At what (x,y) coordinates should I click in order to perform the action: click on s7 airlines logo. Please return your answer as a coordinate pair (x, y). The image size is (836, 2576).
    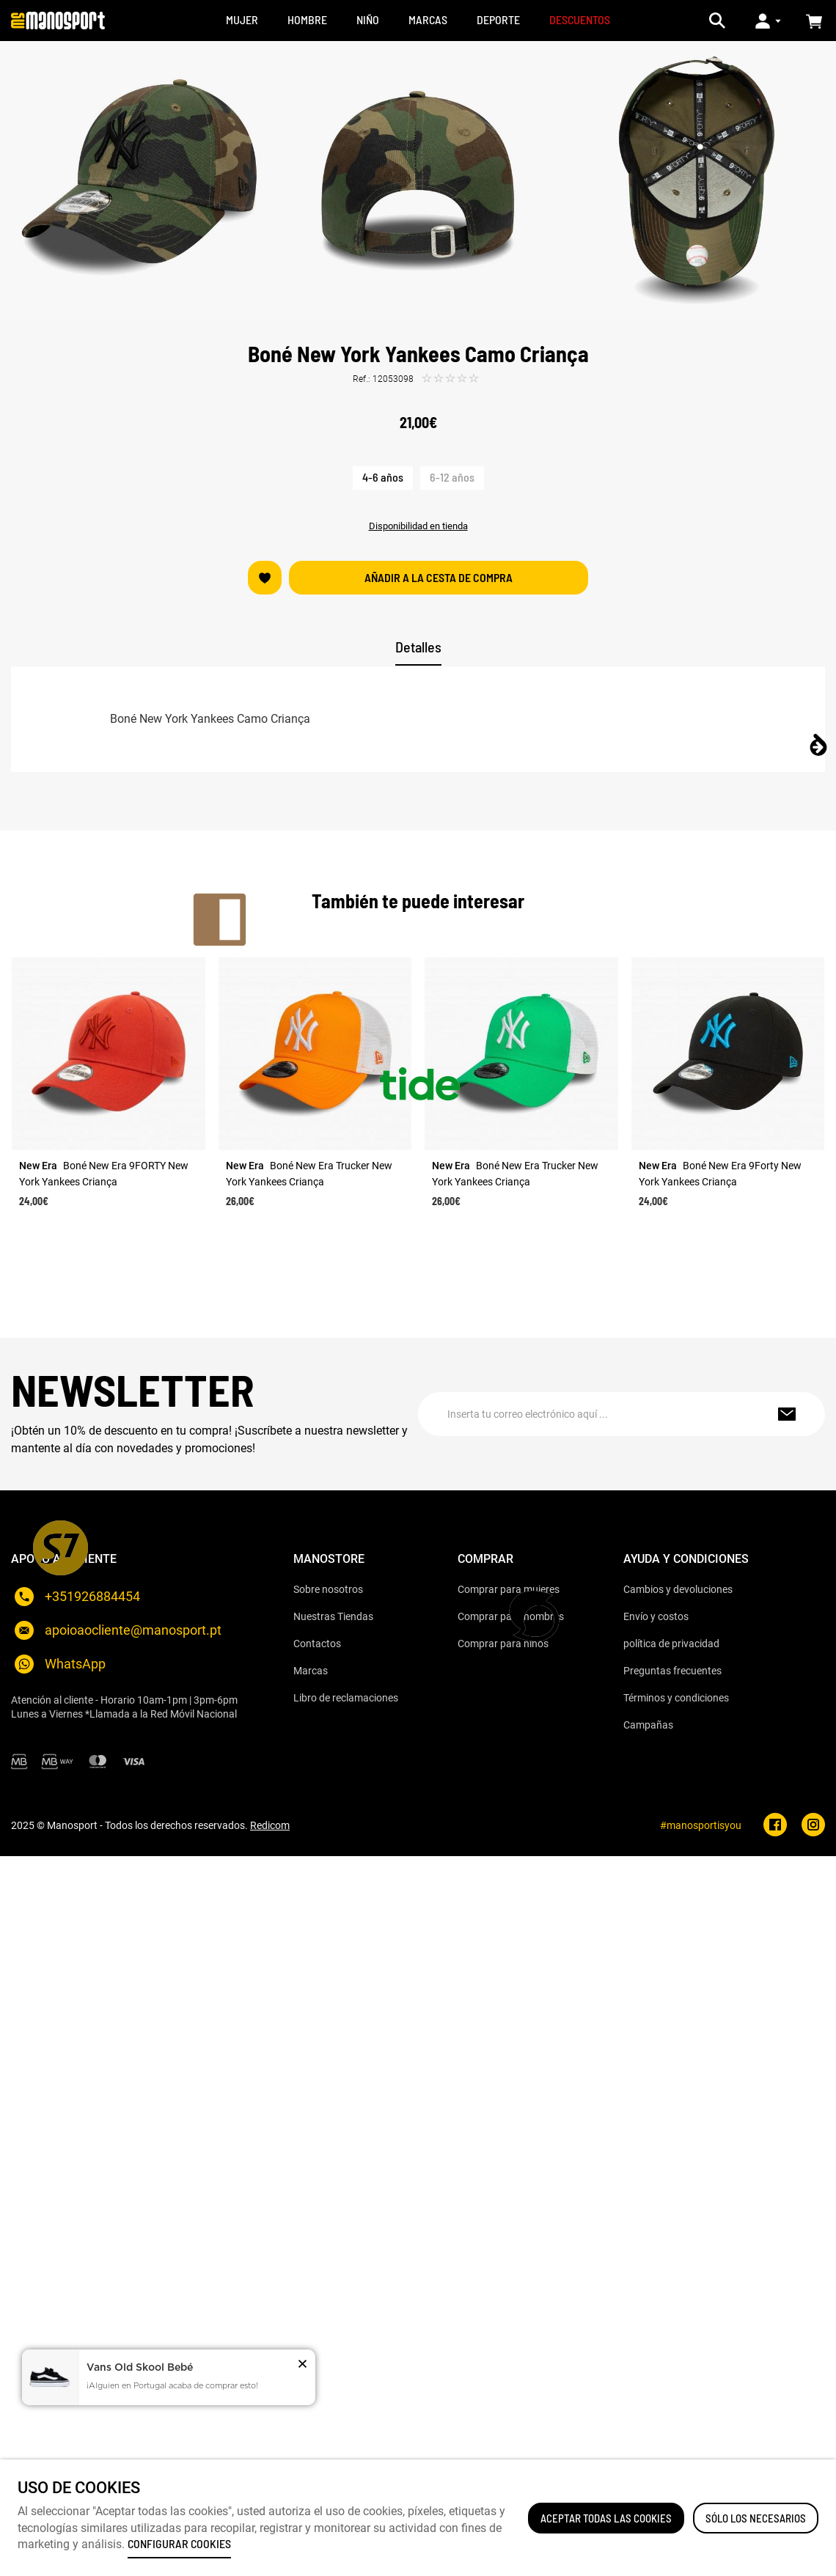
    Looking at the image, I should click on (60, 1548).